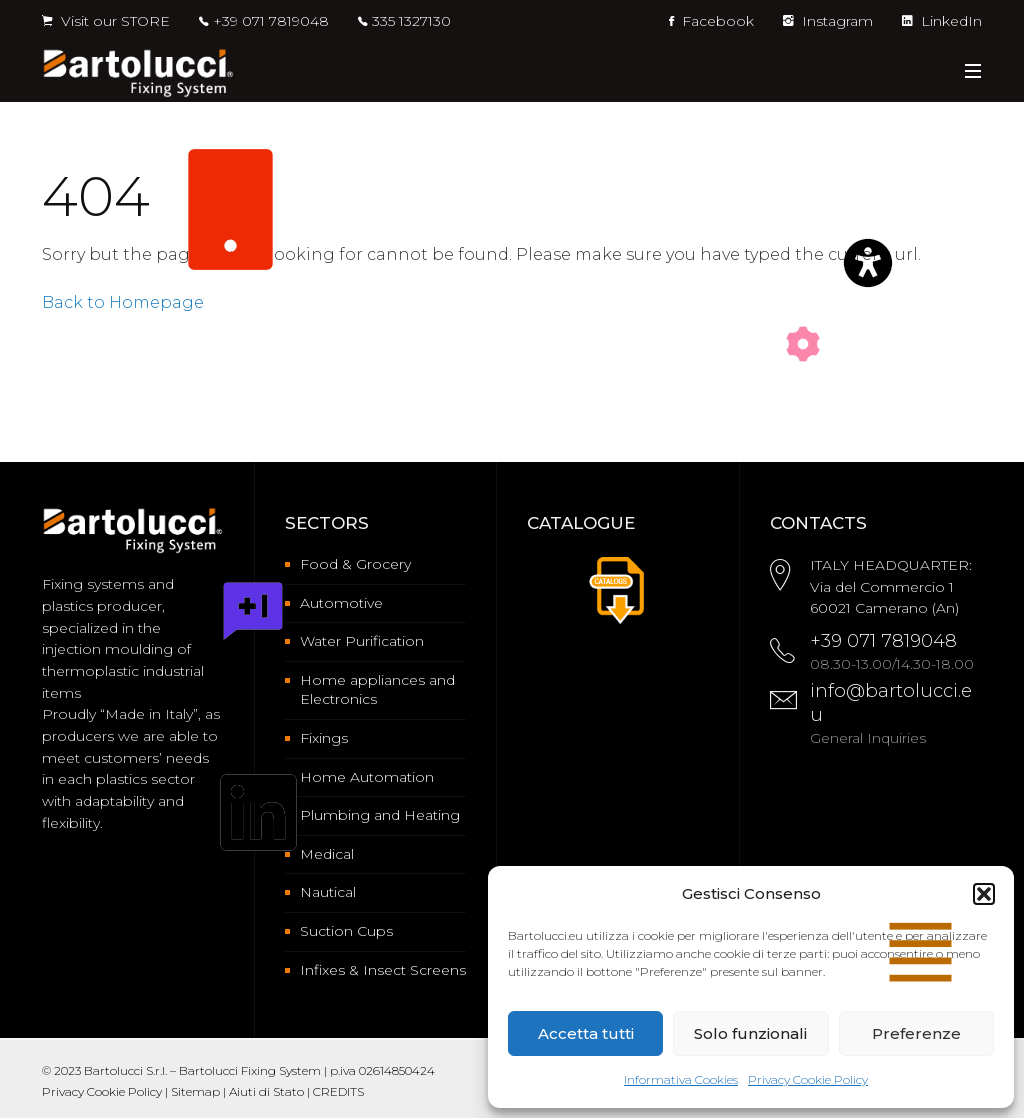 The width and height of the screenshot is (1024, 1118). What do you see at coordinates (868, 263) in the screenshot?
I see `enable accessibility features` at bounding box center [868, 263].